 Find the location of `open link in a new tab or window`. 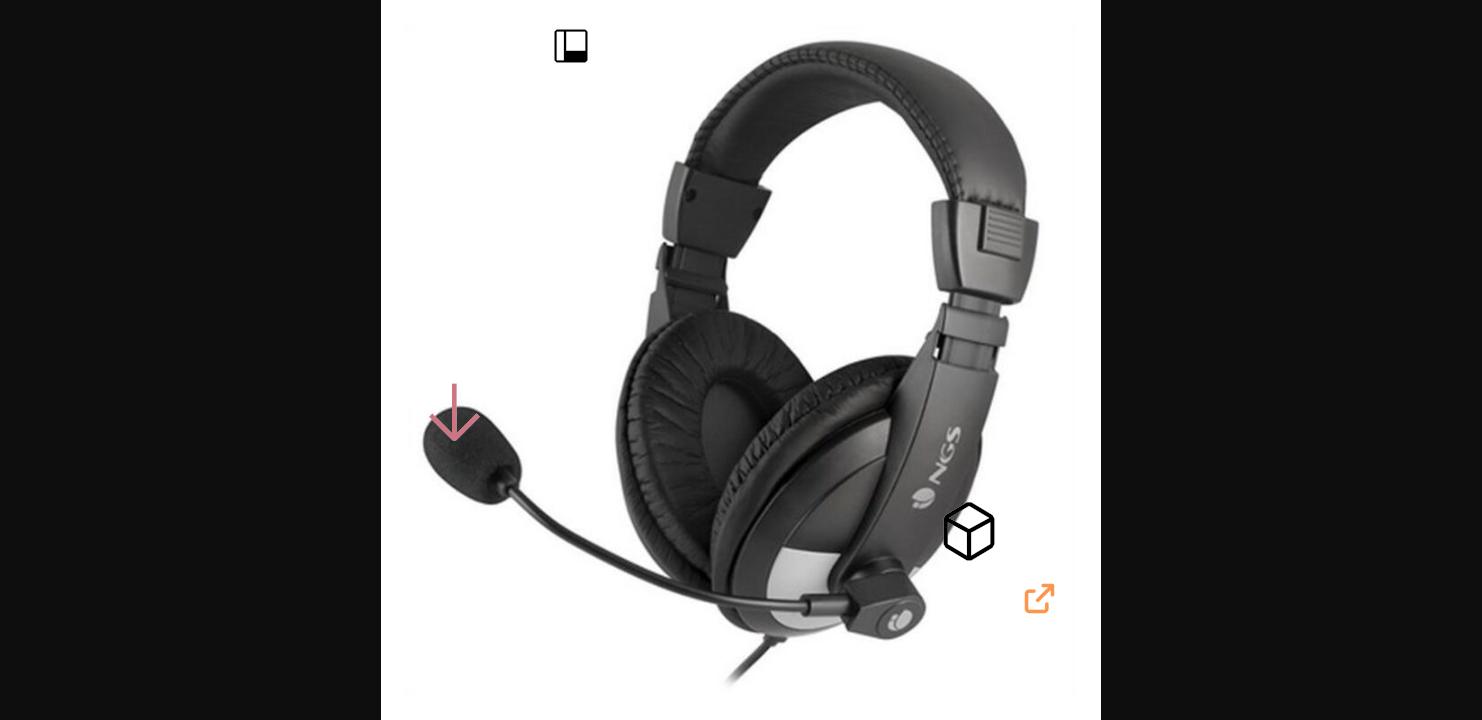

open link in a new tab or window is located at coordinates (1039, 598).